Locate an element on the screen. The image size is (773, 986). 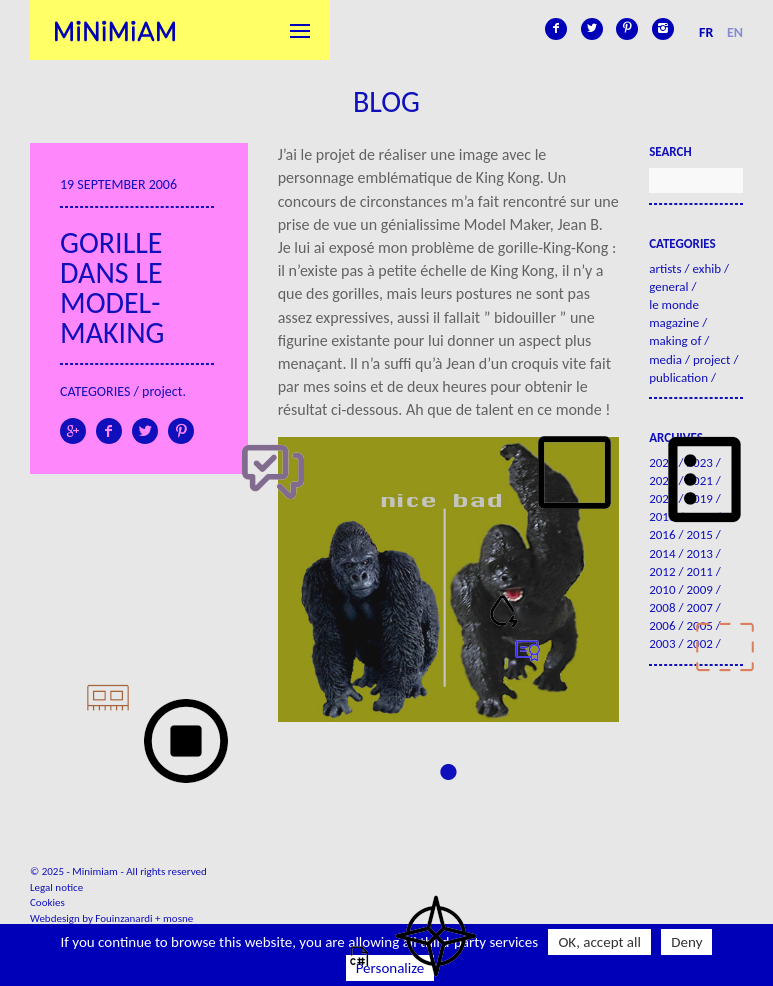
view or open film script is located at coordinates (704, 479).